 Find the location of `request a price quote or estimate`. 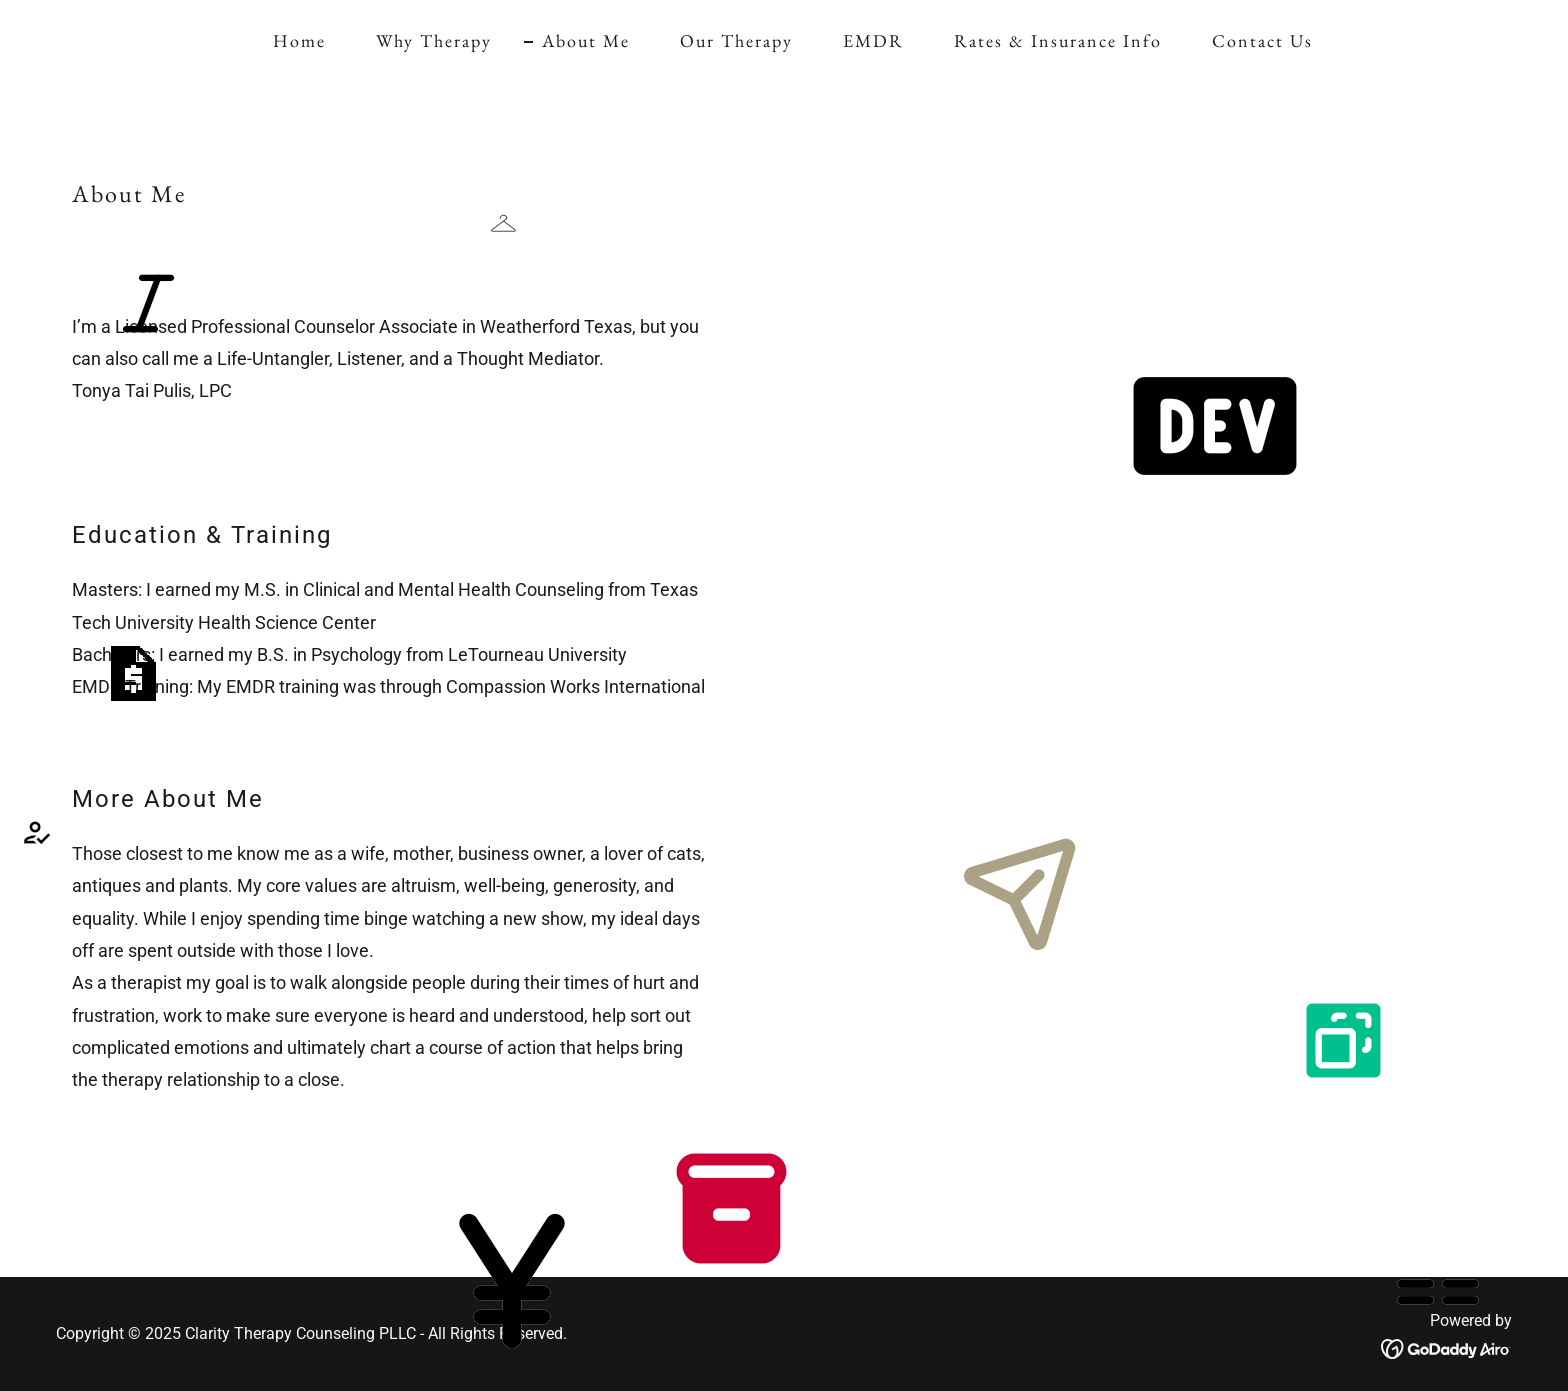

request a price quote or estimate is located at coordinates (133, 673).